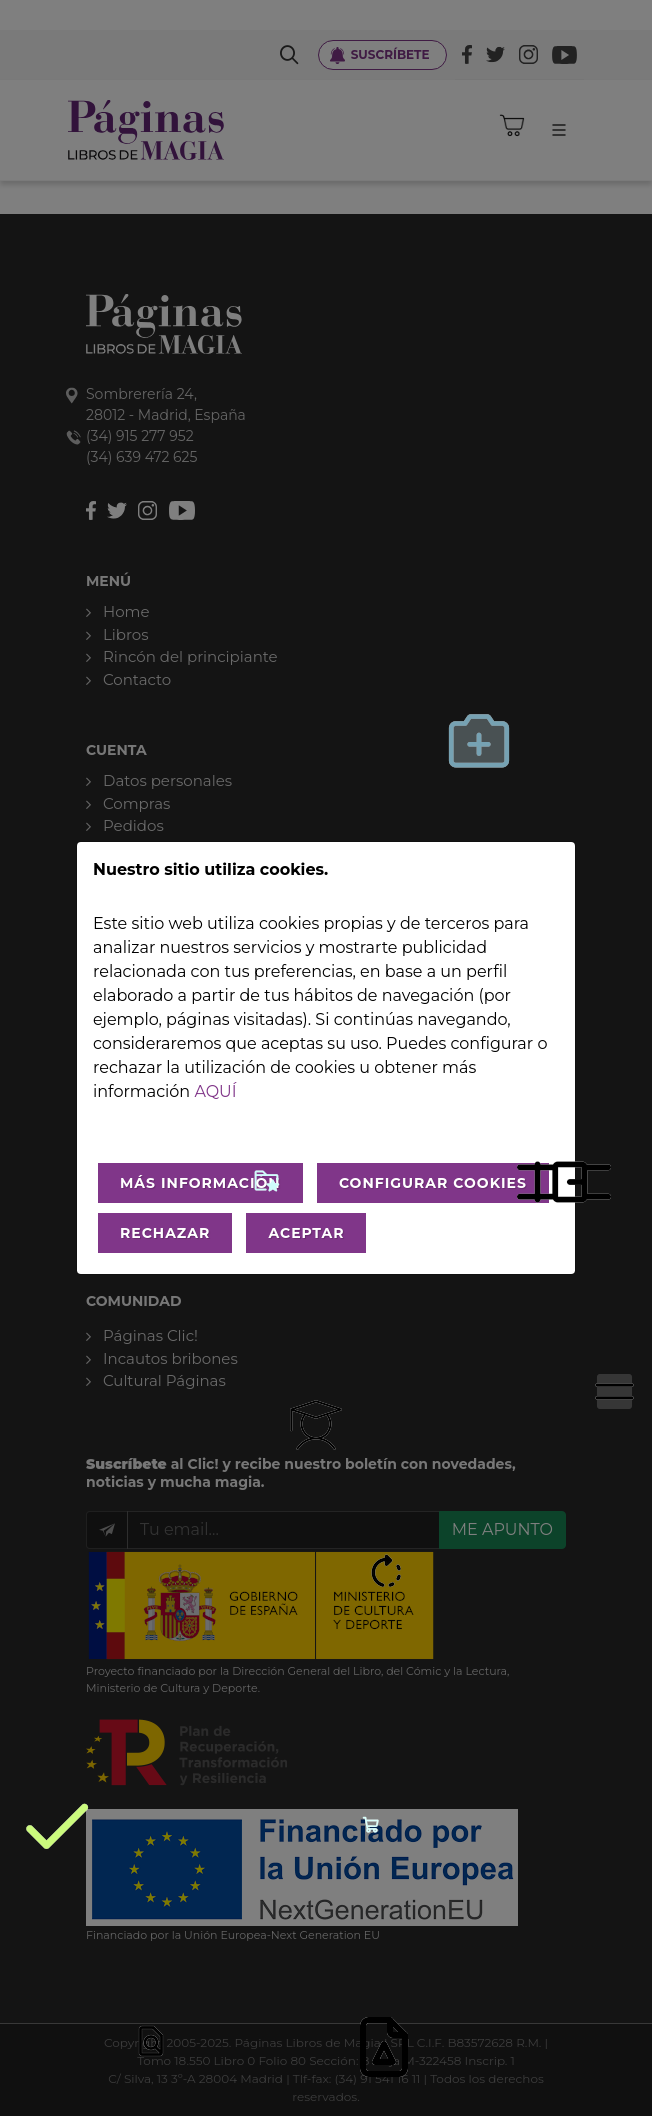  Describe the element at coordinates (151, 2041) in the screenshot. I see `search within the current document` at that location.